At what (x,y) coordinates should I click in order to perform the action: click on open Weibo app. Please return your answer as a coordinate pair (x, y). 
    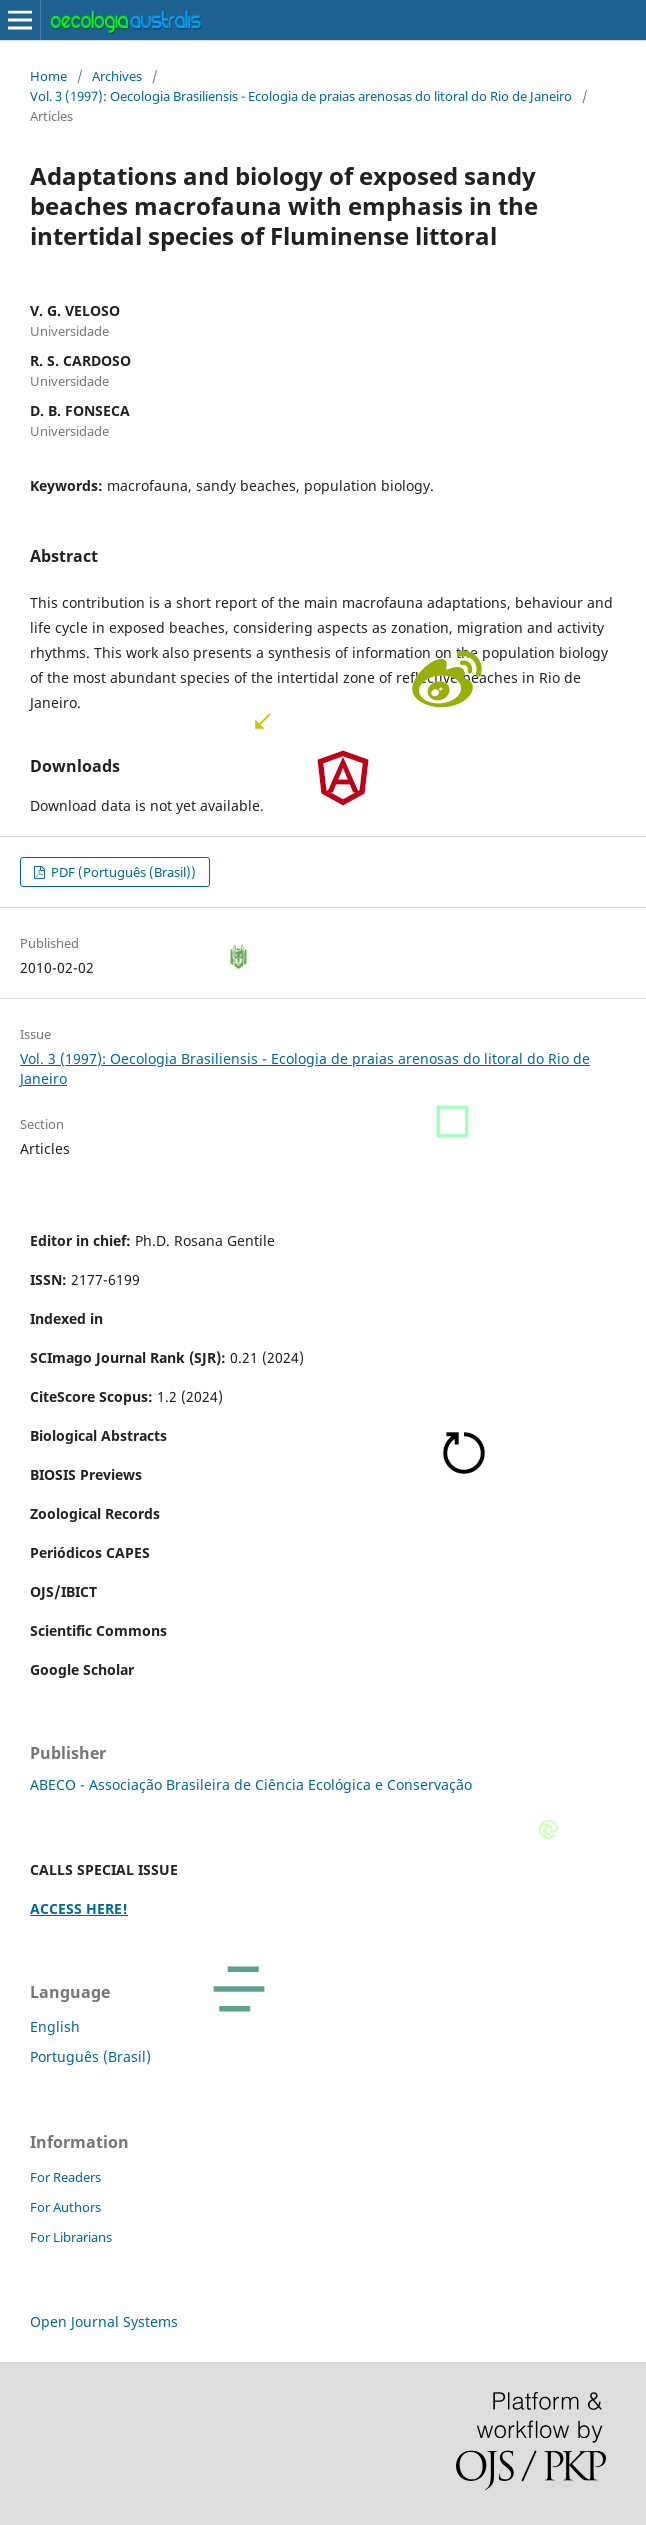
    Looking at the image, I should click on (447, 680).